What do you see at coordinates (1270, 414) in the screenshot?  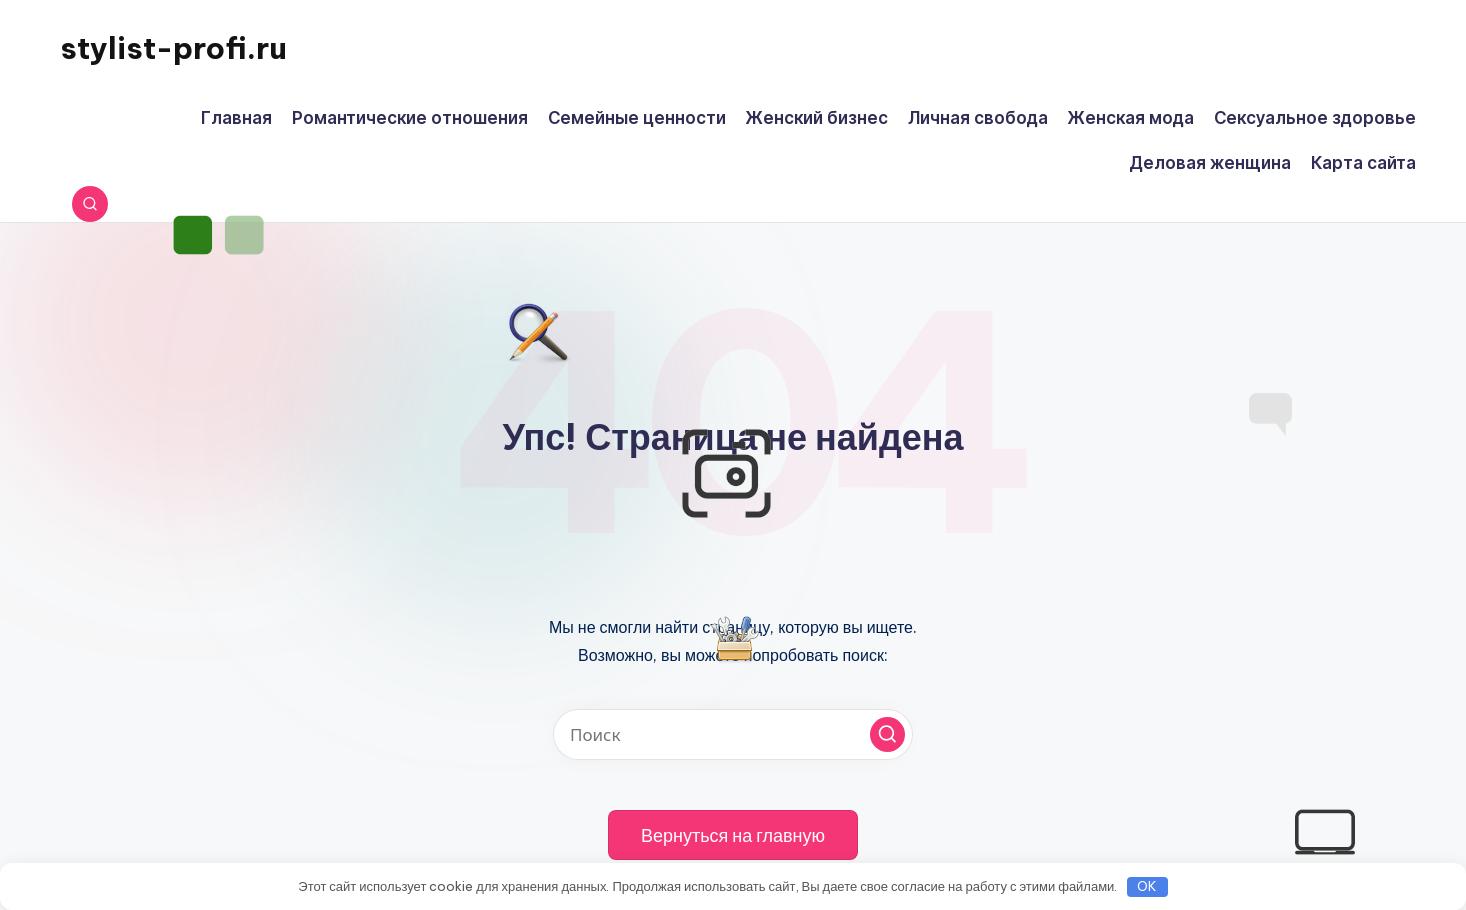 I see `indicates user is available to chat` at bounding box center [1270, 414].